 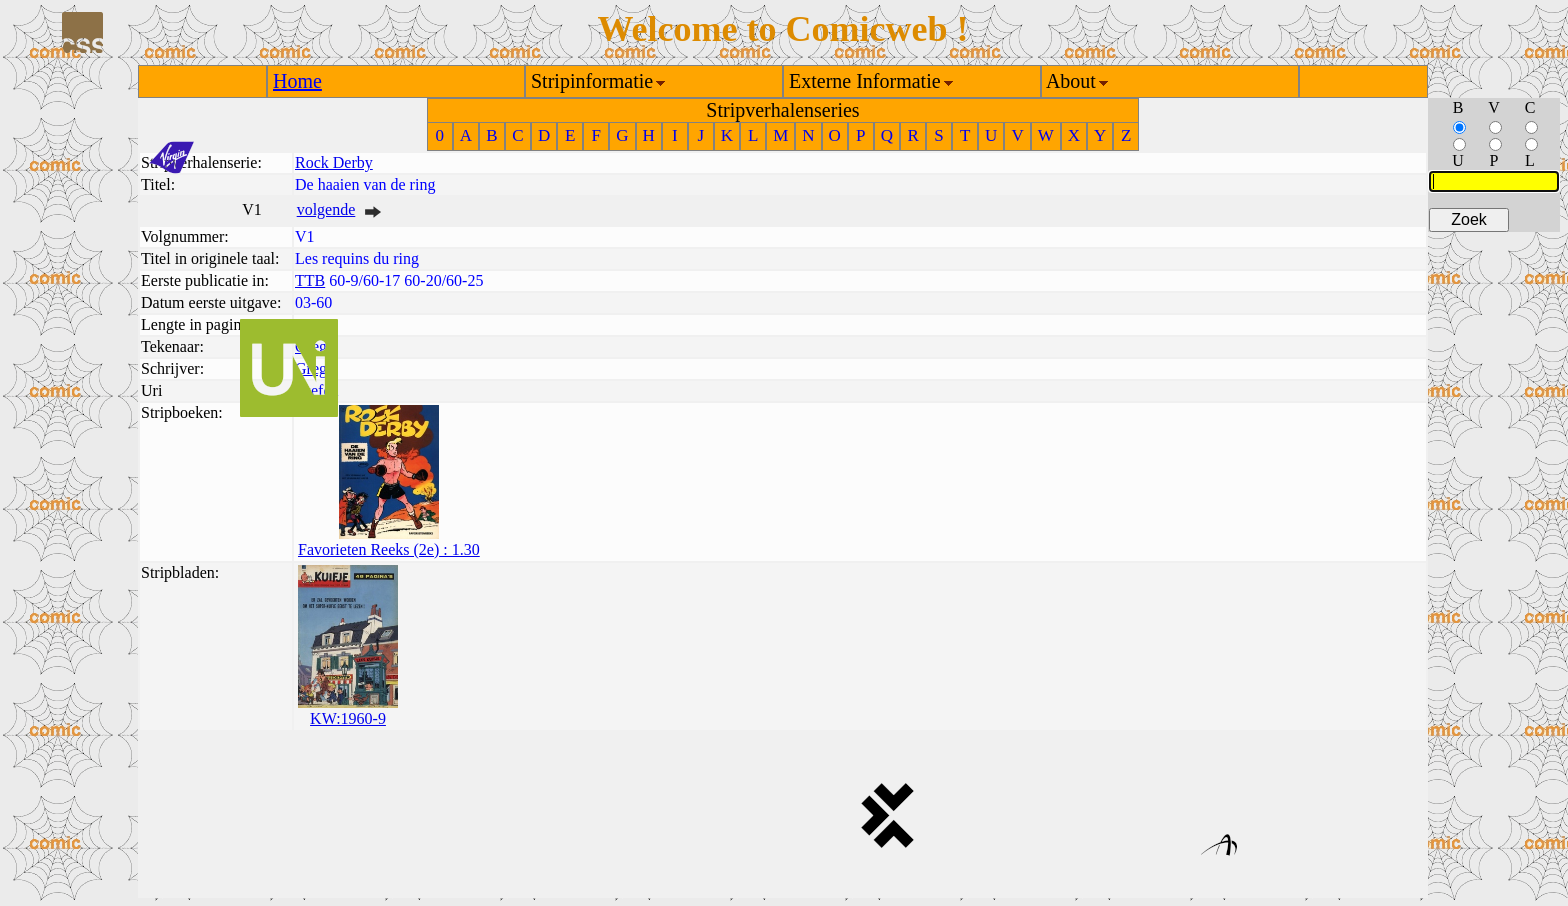 I want to click on virgin atlantic airline logo, so click(x=171, y=157).